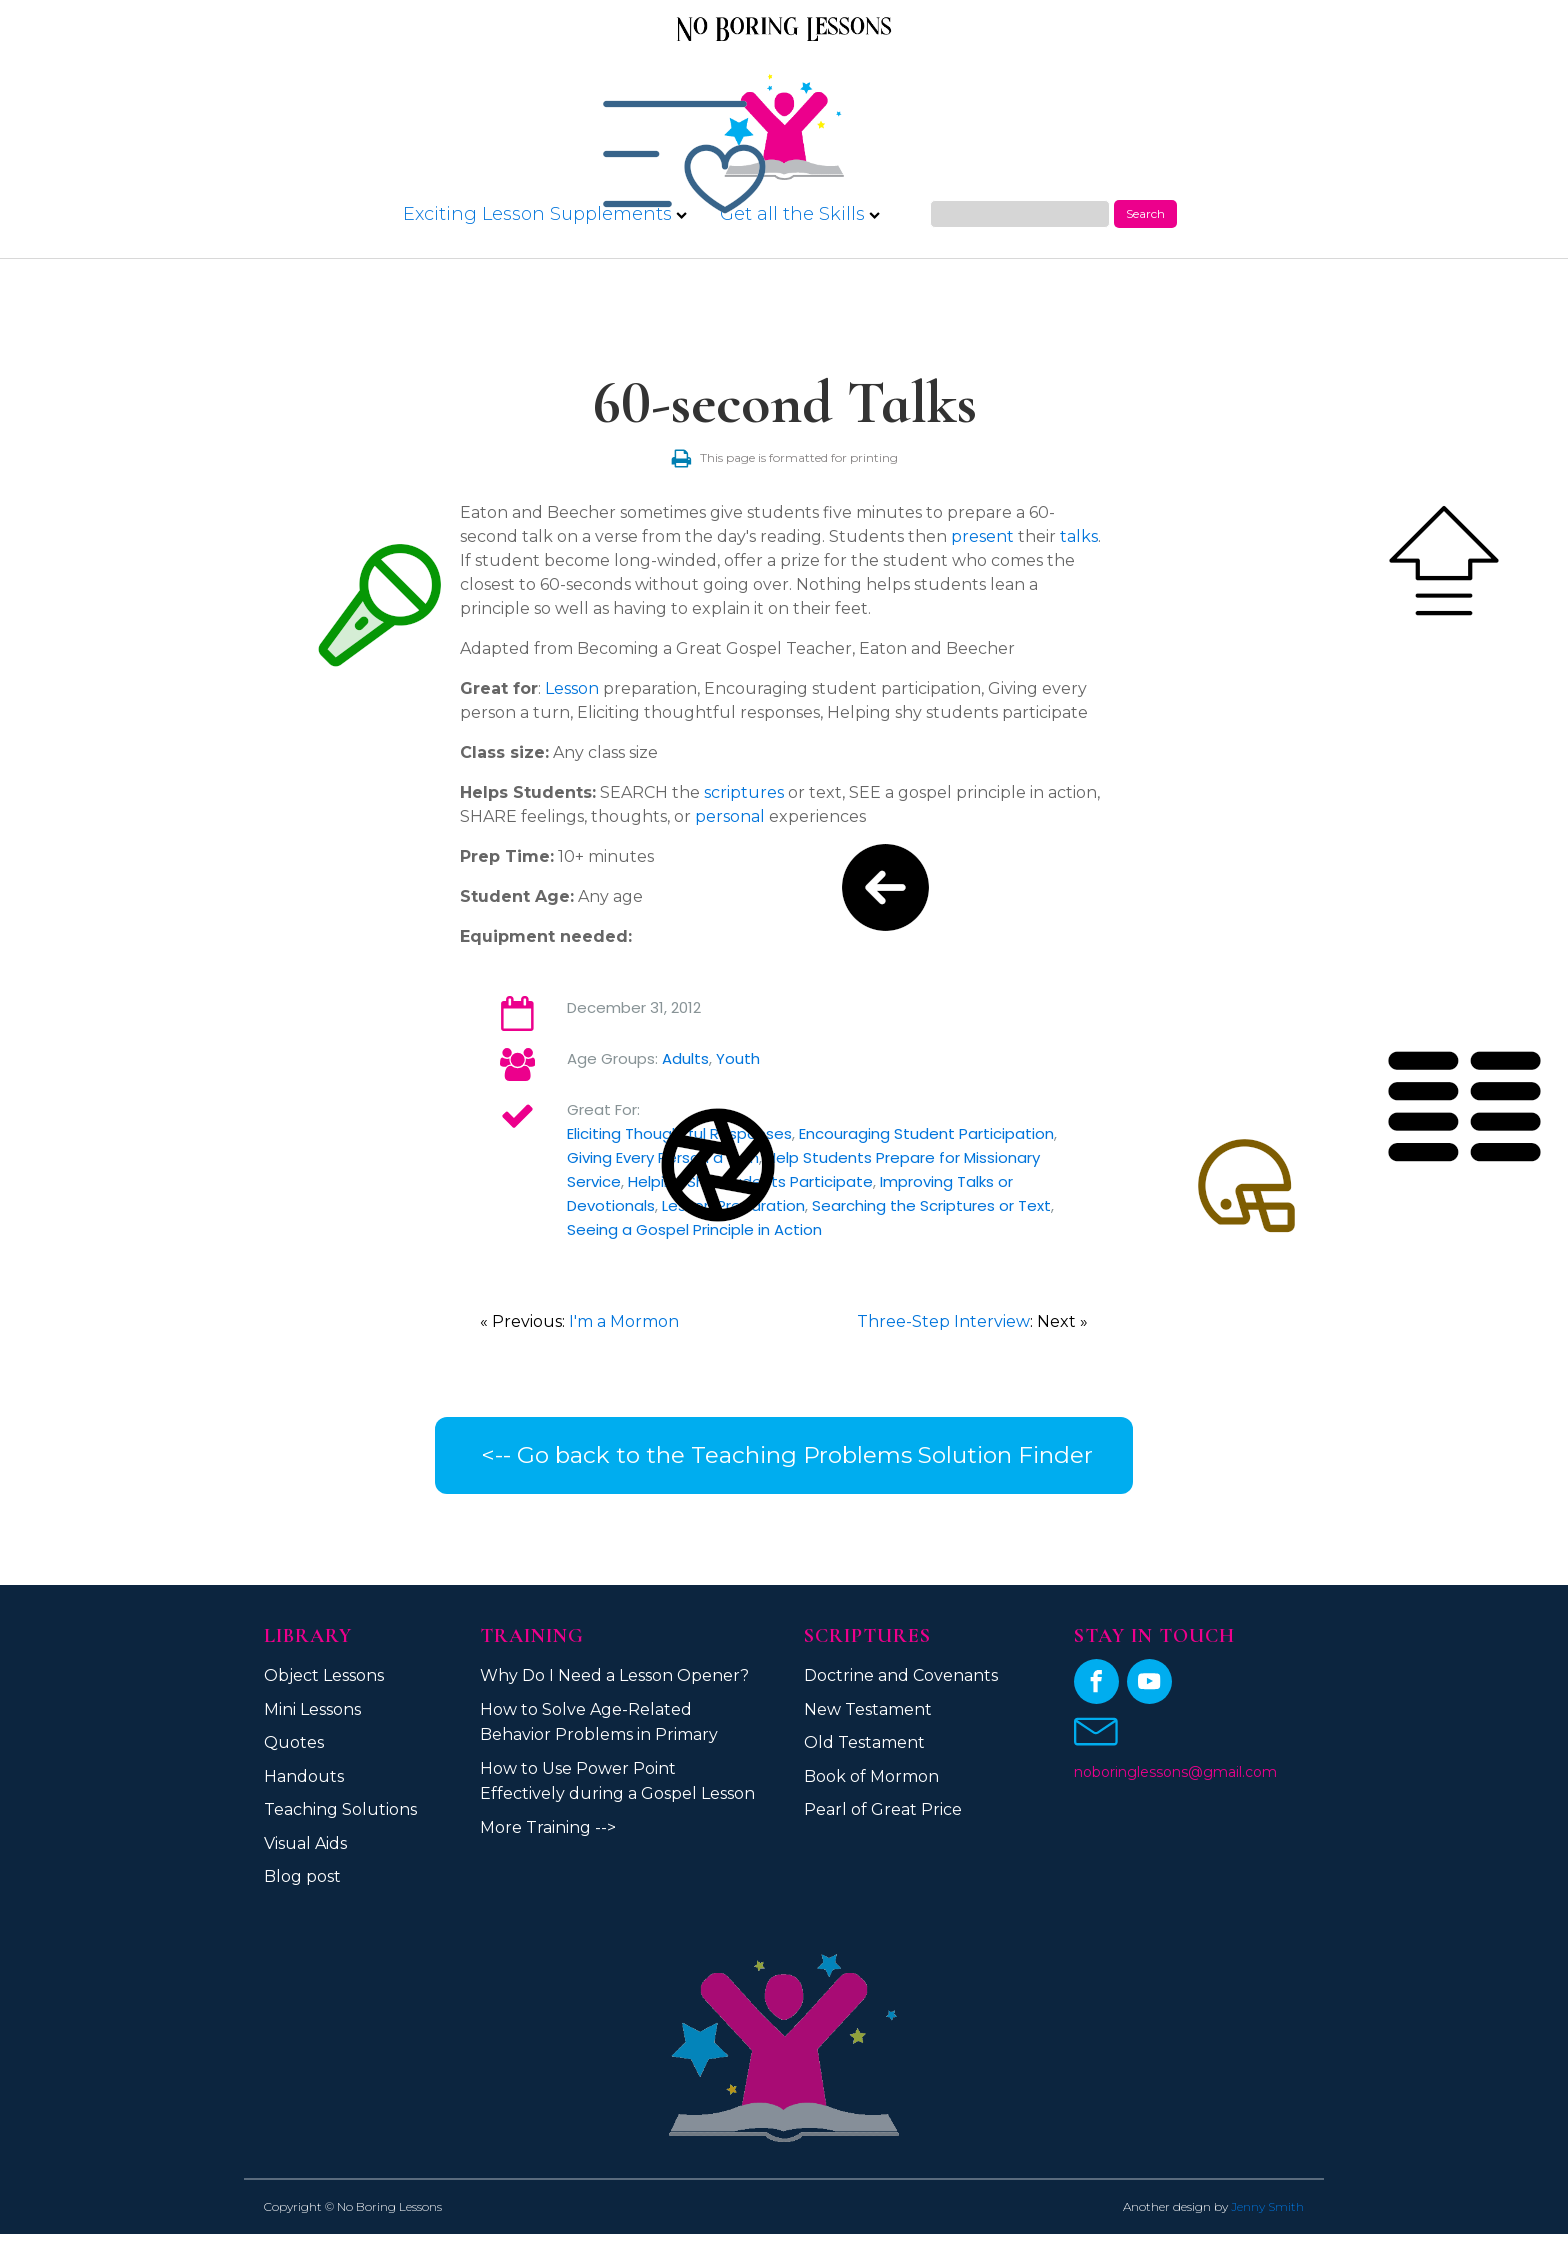 This screenshot has width=1568, height=2250. I want to click on adjust camera aperture settings, so click(718, 1165).